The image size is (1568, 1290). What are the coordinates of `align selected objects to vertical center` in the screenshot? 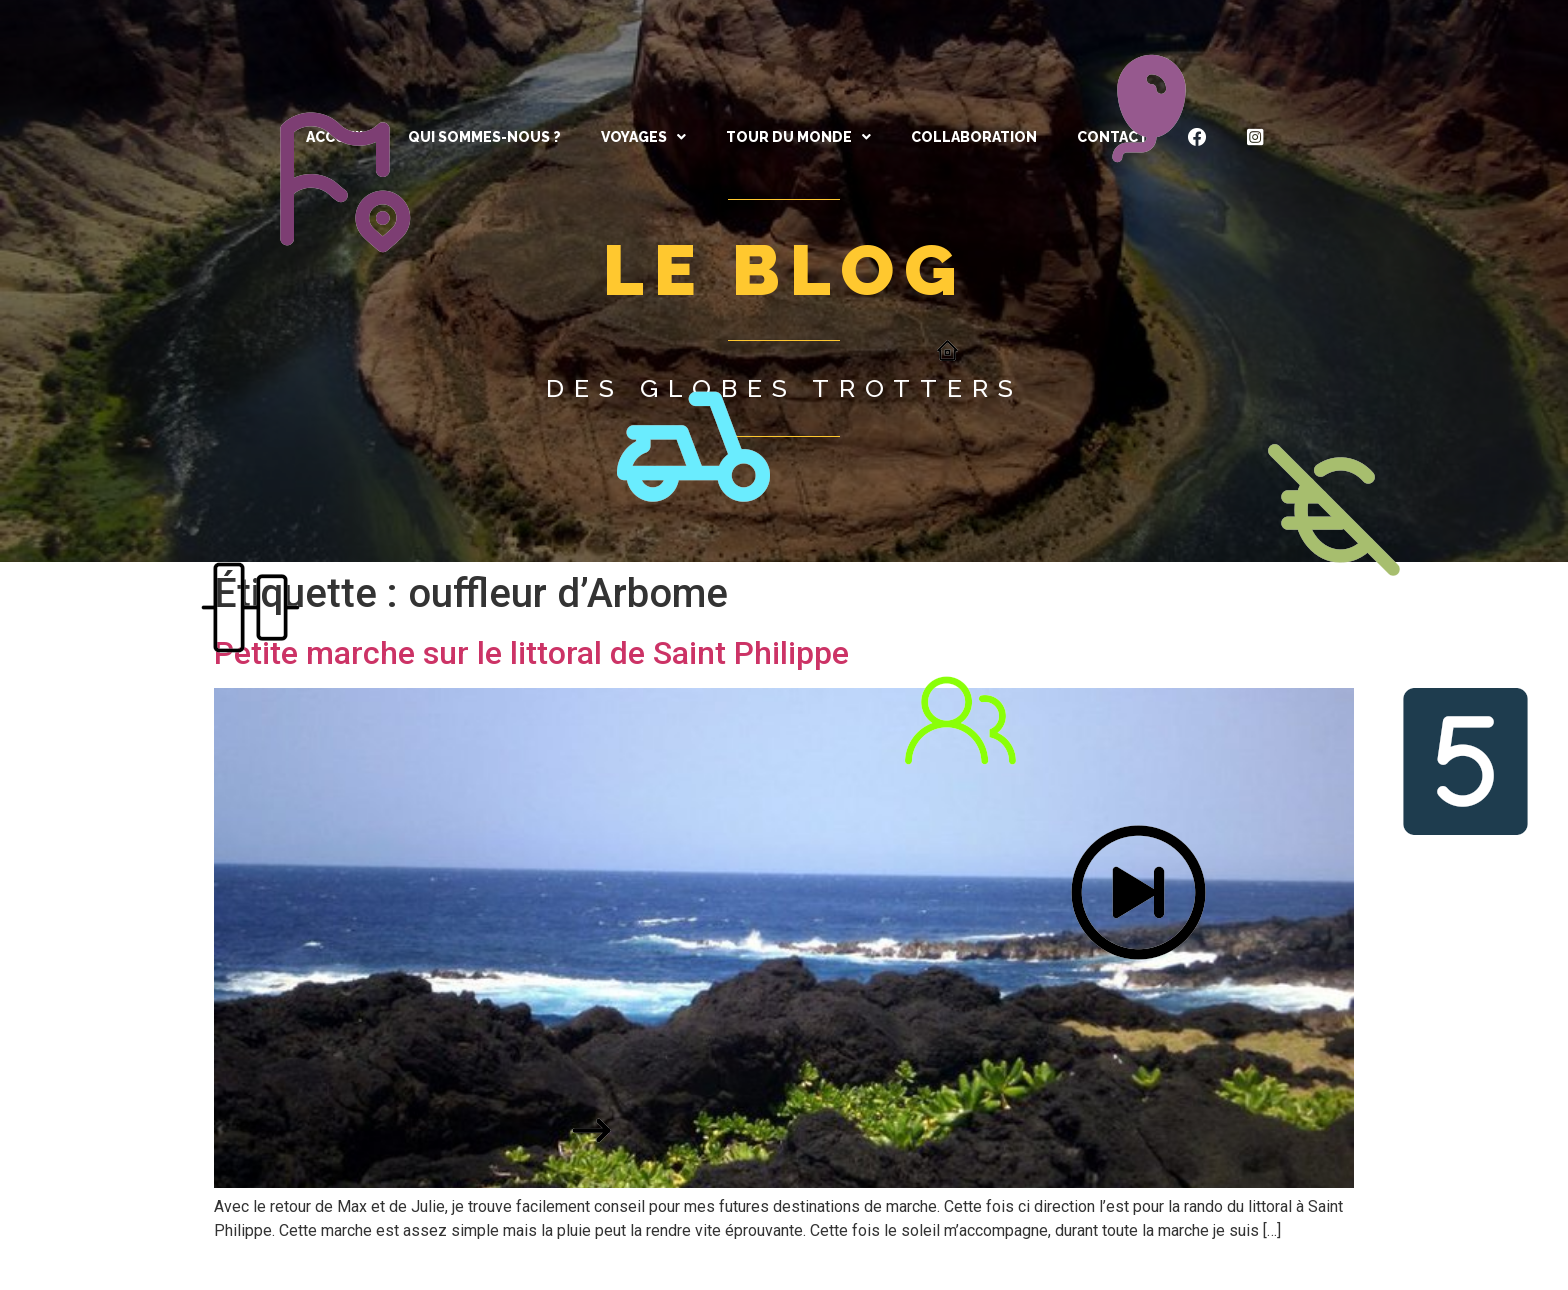 It's located at (250, 607).